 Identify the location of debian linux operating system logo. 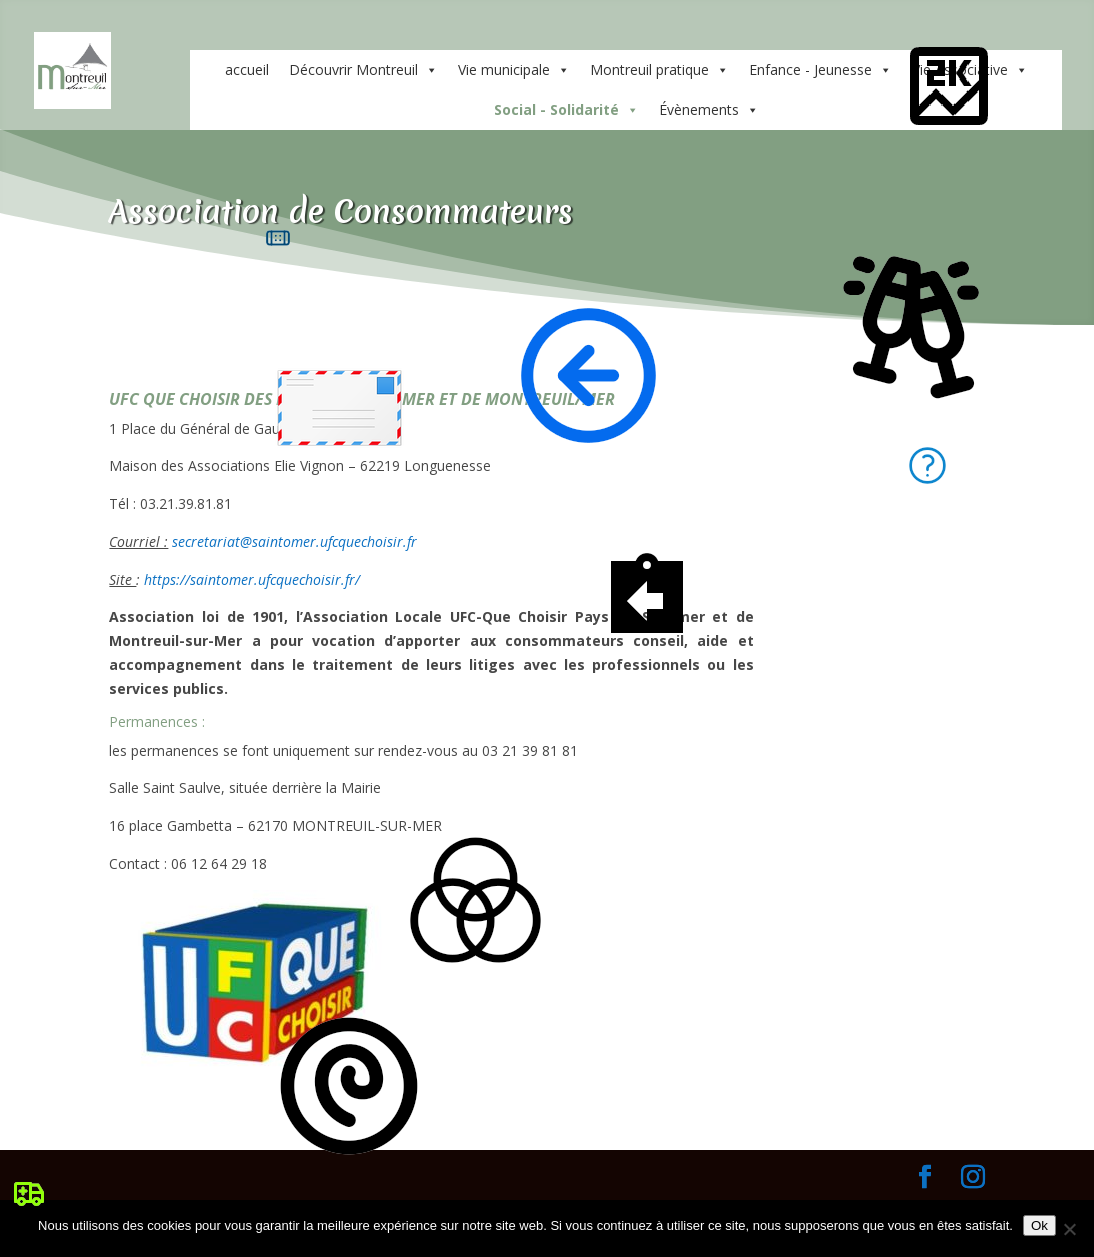
(349, 1086).